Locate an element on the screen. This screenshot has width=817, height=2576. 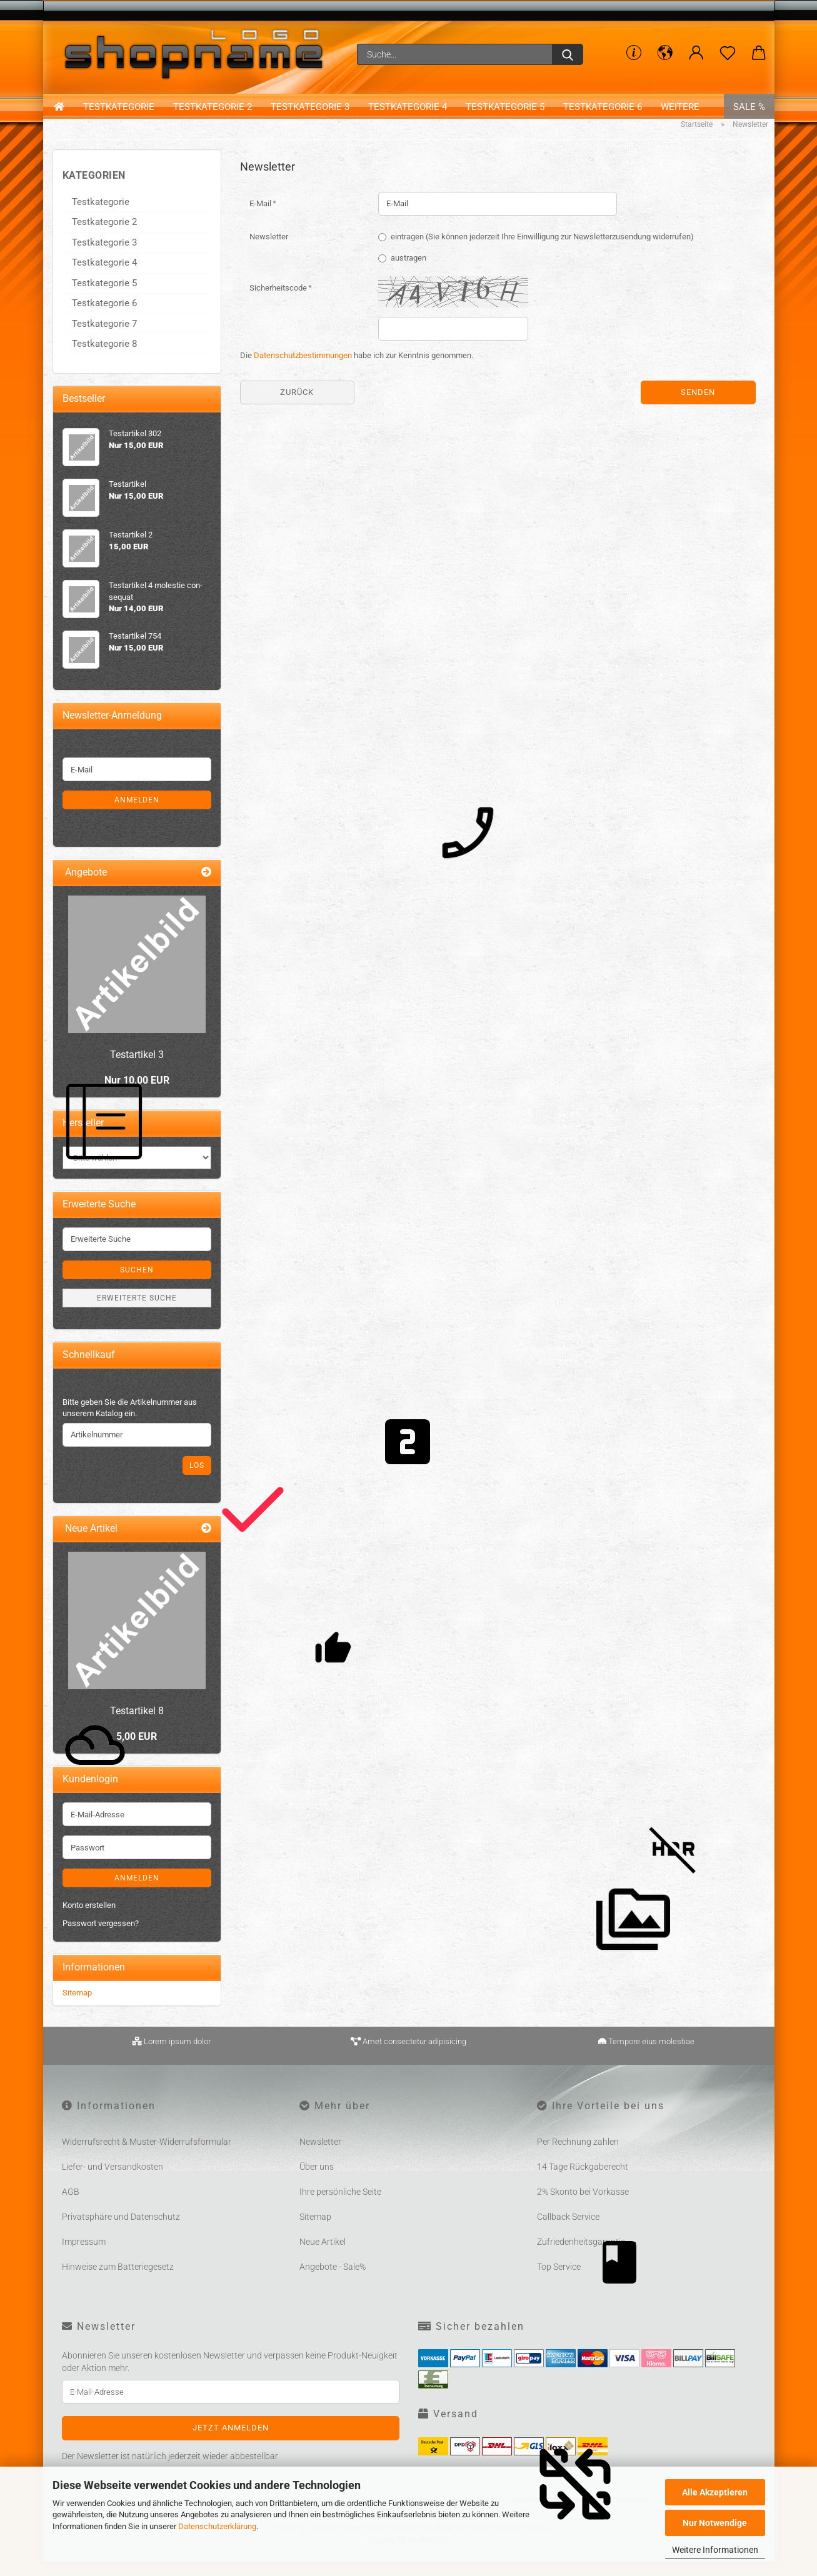
select image filter or look number two is located at coordinates (408, 1442).